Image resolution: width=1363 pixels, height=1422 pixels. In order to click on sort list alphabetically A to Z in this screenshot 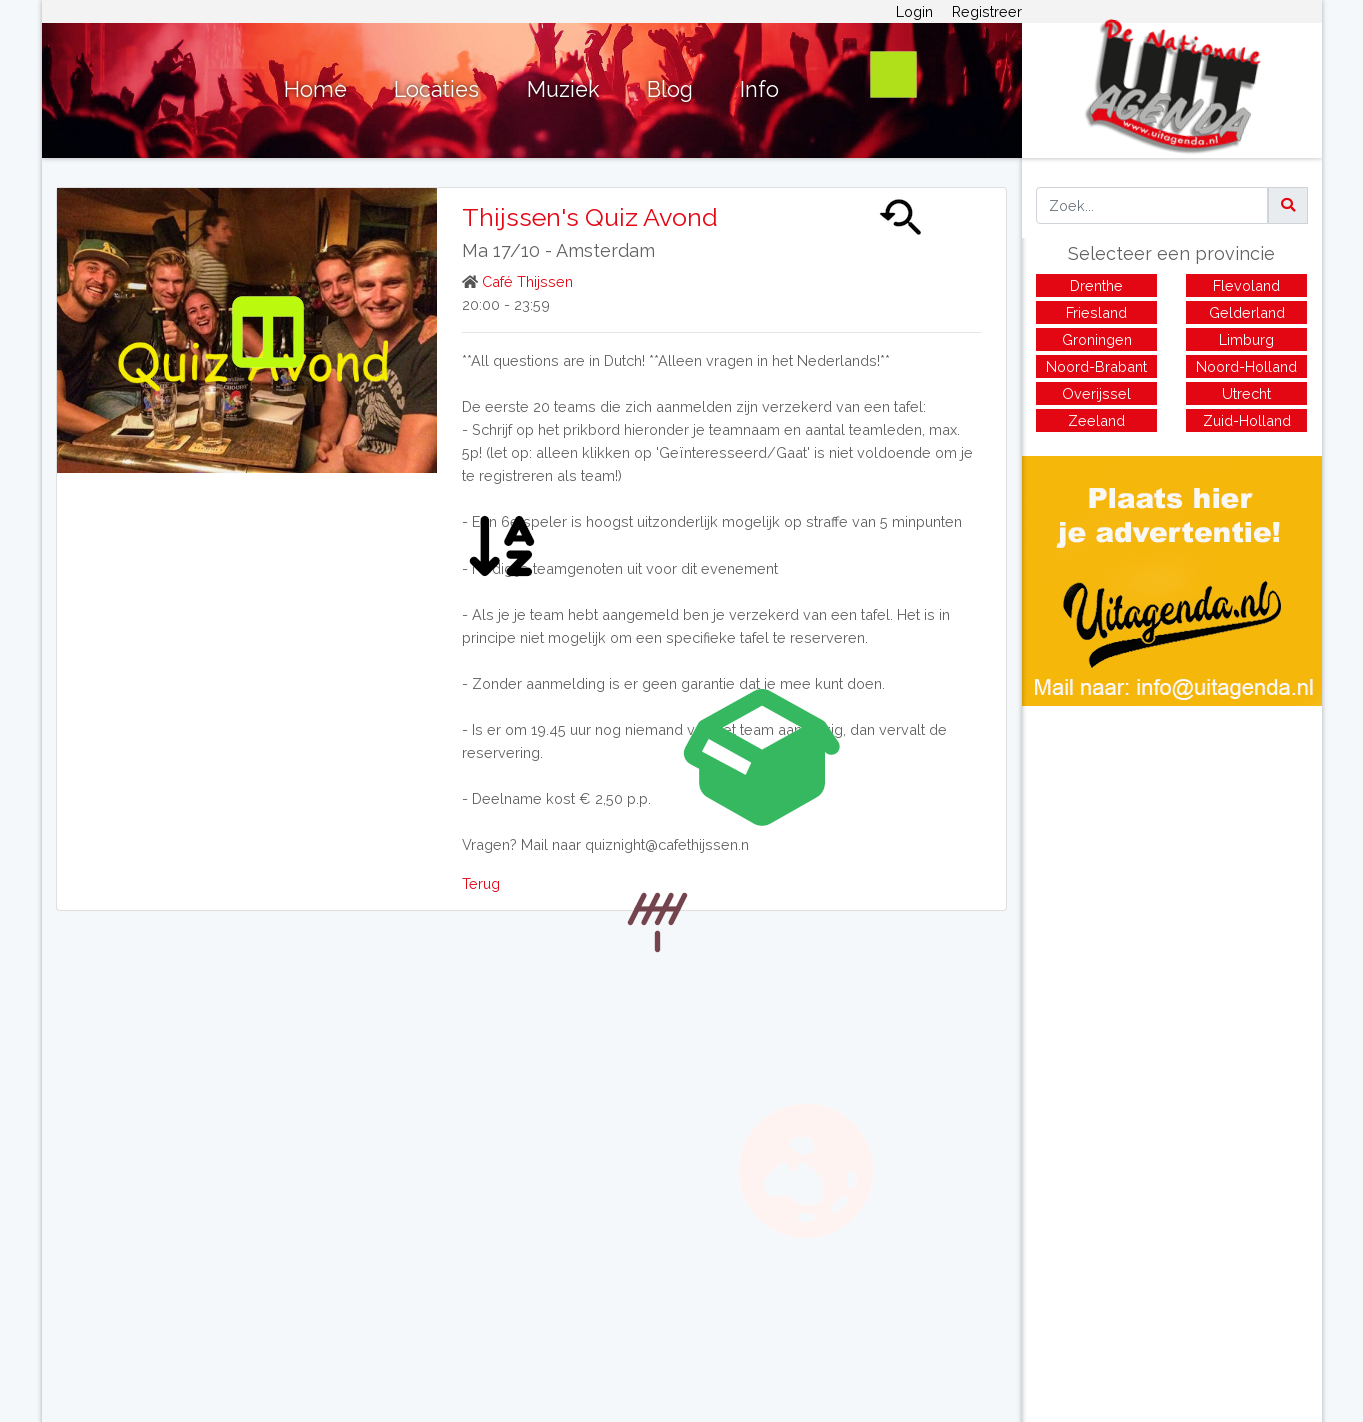, I will do `click(502, 546)`.